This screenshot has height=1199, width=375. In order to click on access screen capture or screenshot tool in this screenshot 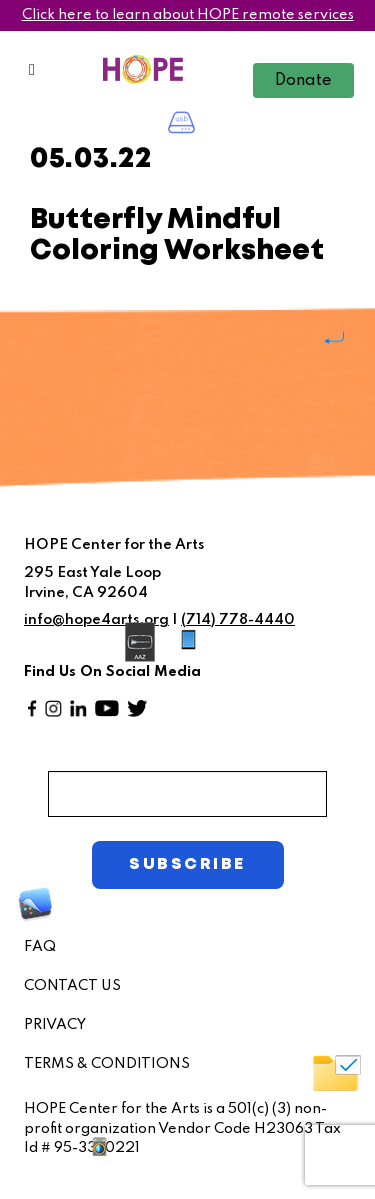, I will do `click(35, 904)`.